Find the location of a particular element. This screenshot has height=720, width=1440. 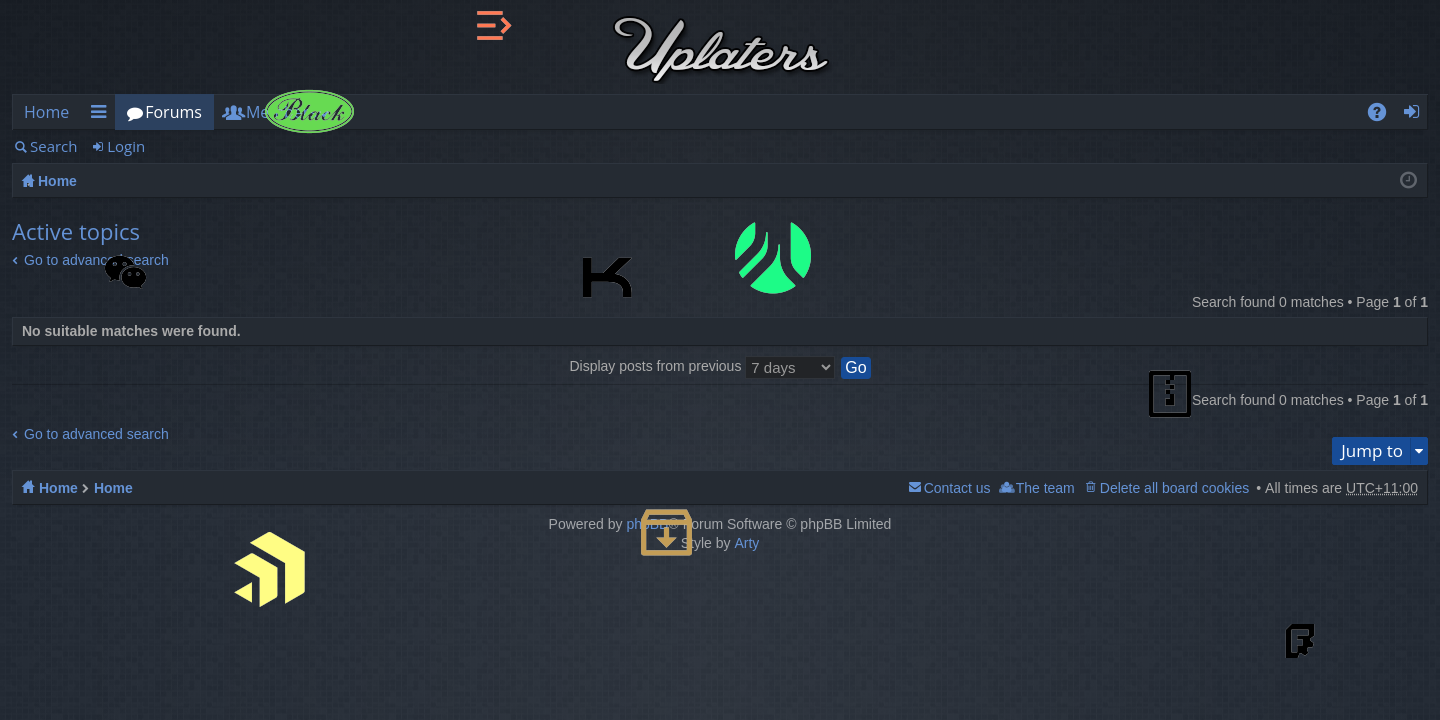

open FreeCAD application is located at coordinates (1300, 641).